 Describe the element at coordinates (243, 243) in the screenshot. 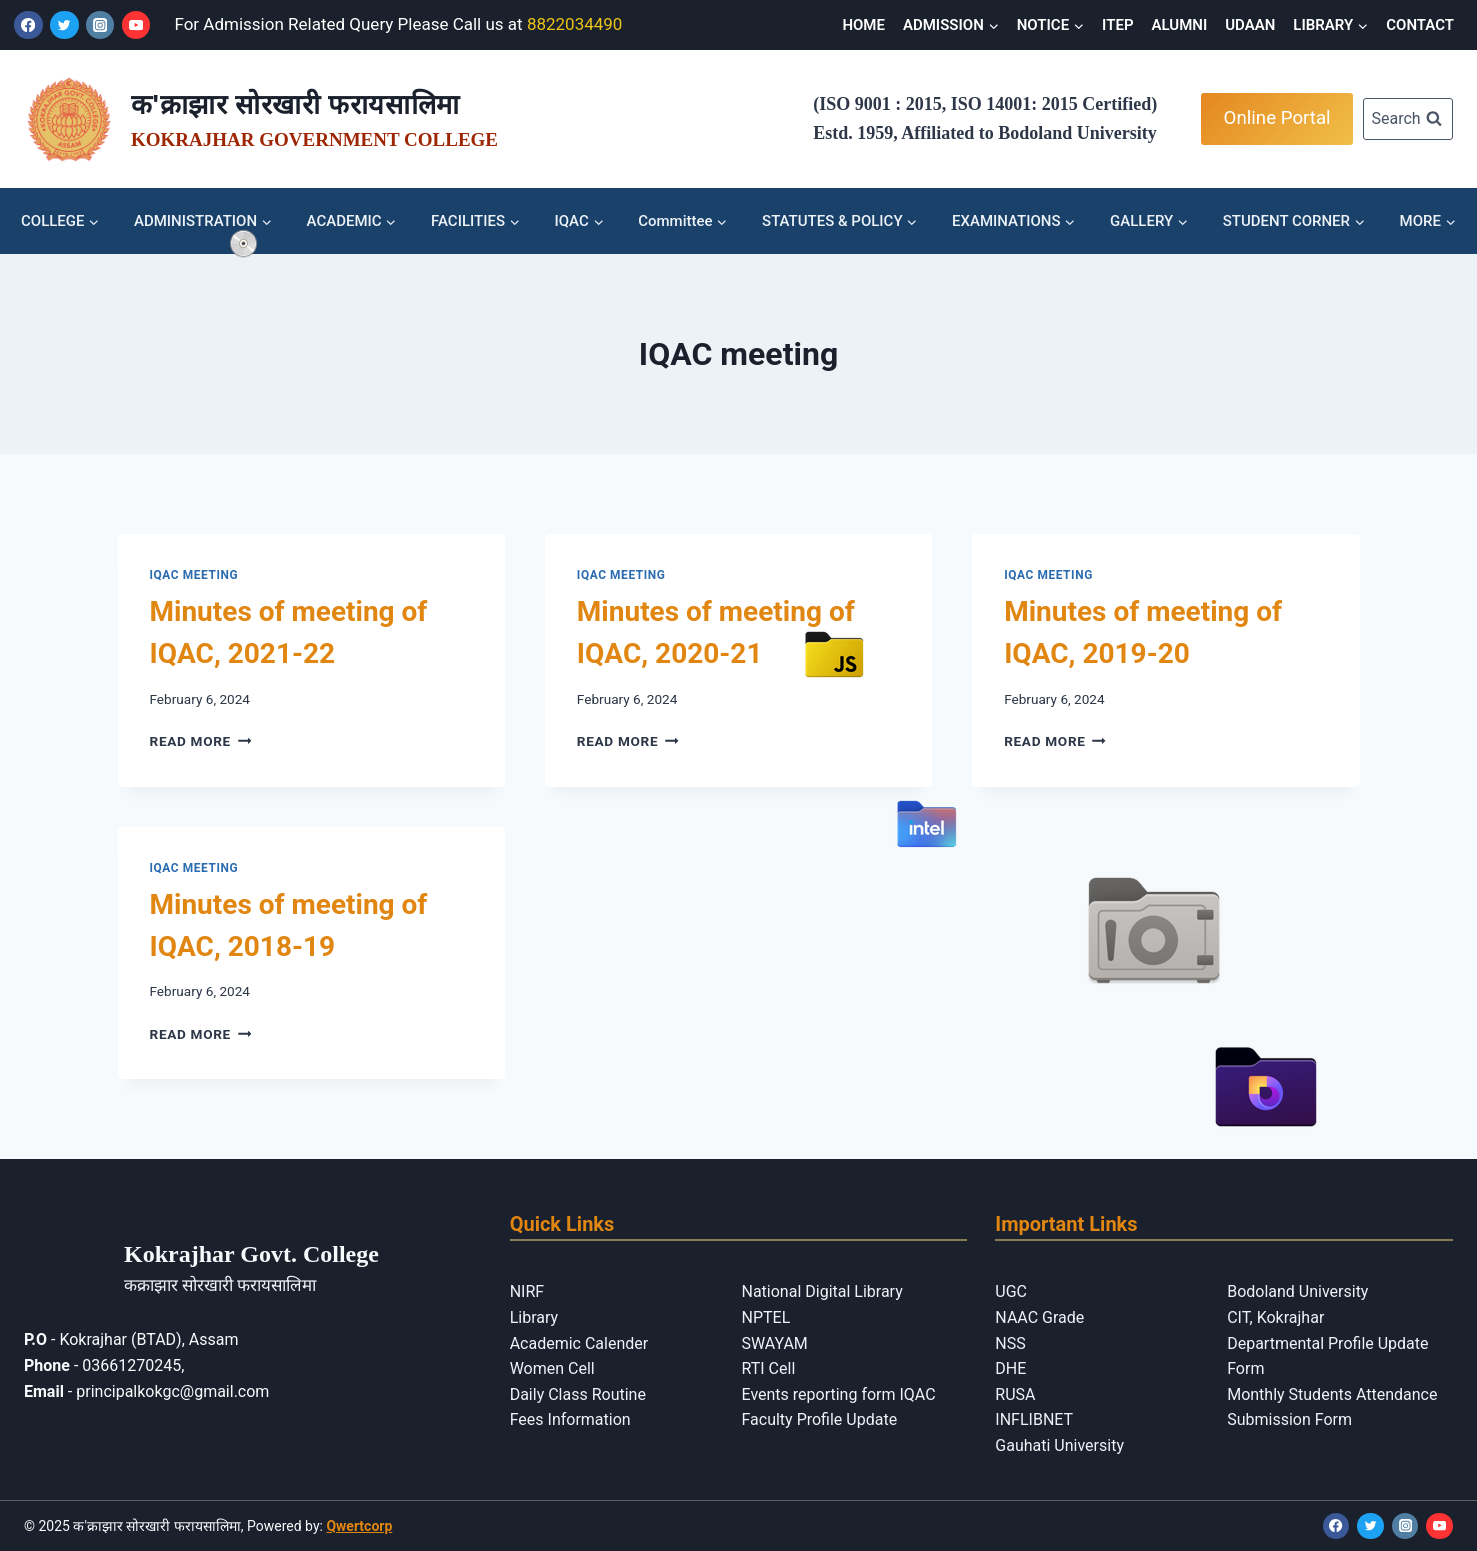

I see `access CD/DVD drive contents` at that location.